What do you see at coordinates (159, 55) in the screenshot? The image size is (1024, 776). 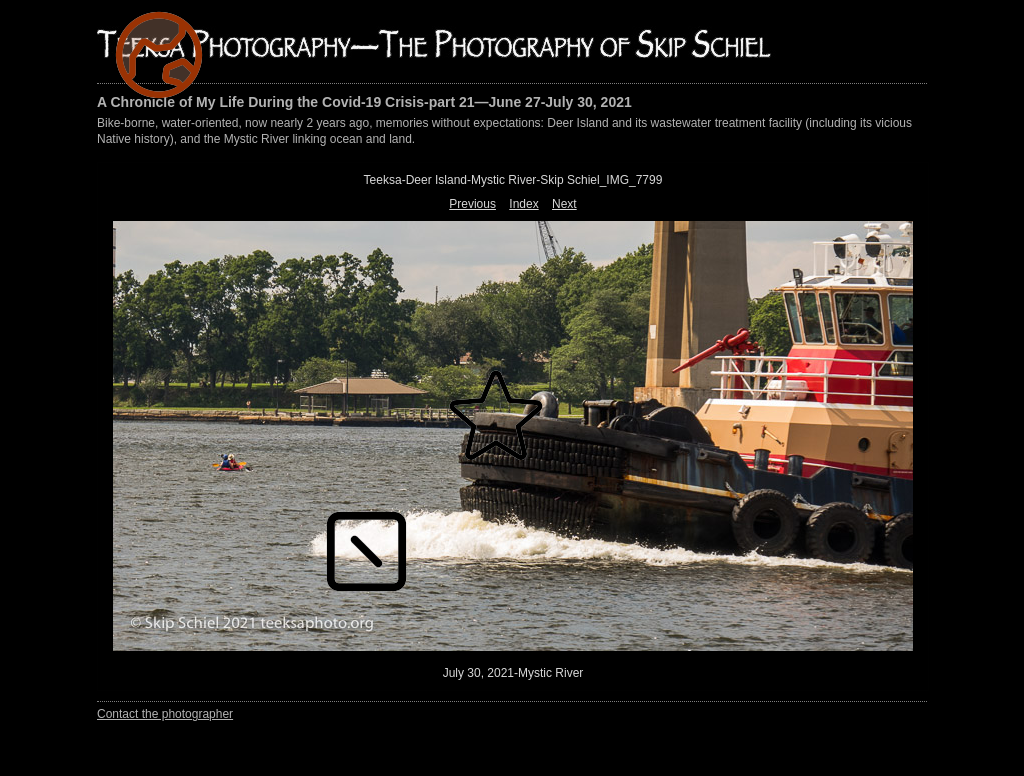 I see `switch to international or global settings` at bounding box center [159, 55].